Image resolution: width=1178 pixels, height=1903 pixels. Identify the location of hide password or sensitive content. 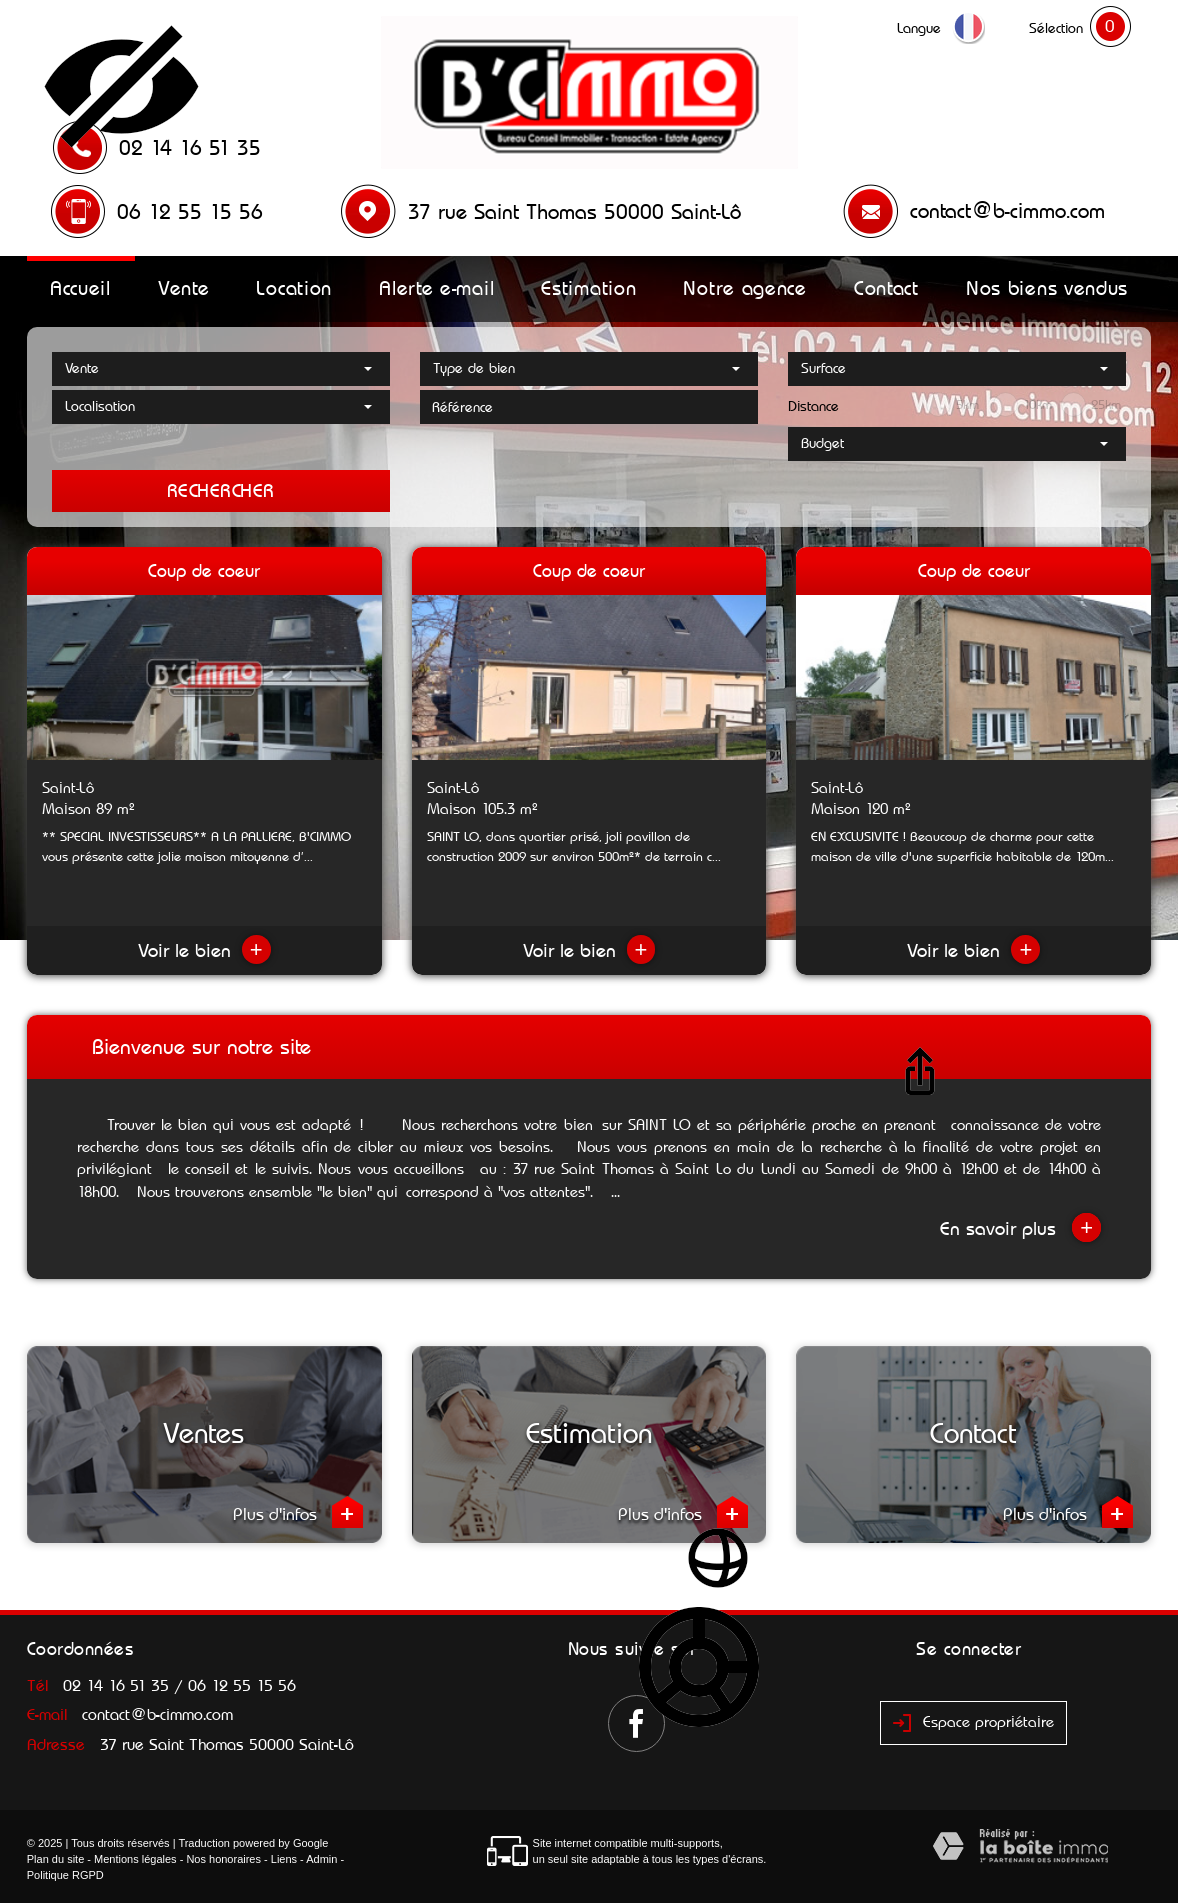
(121, 86).